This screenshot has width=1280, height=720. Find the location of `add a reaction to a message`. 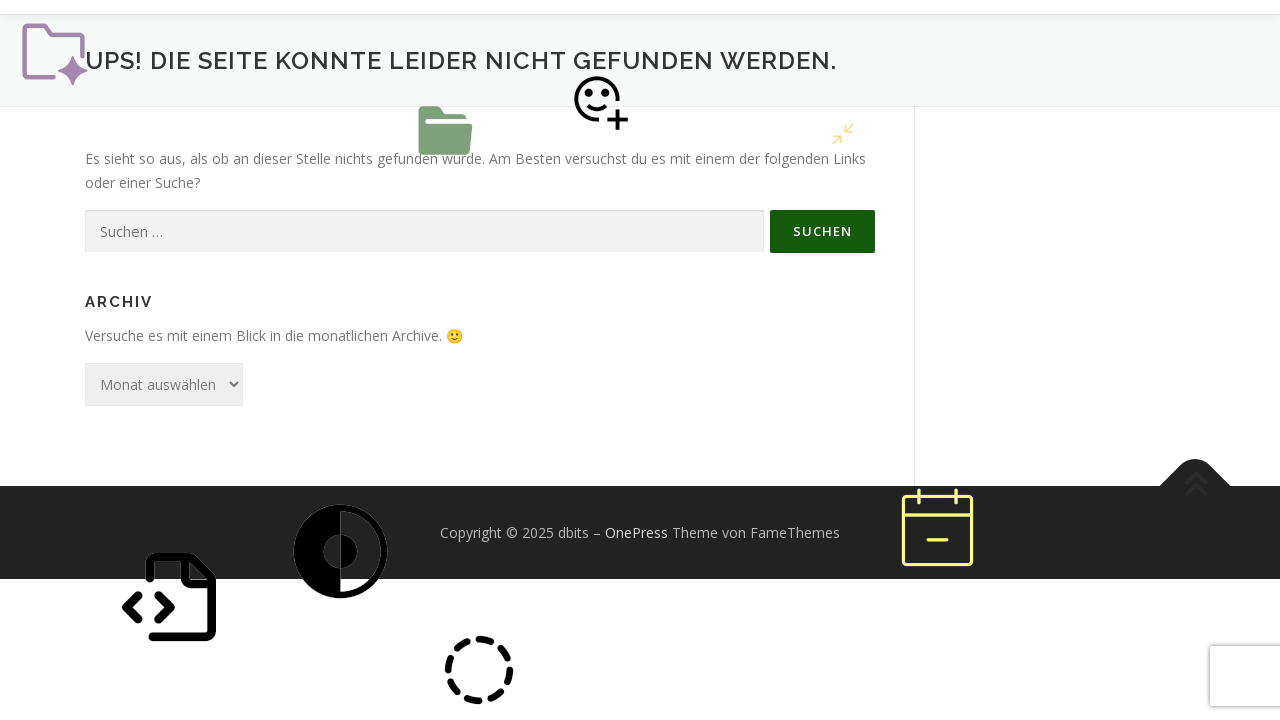

add a reaction to a message is located at coordinates (599, 101).